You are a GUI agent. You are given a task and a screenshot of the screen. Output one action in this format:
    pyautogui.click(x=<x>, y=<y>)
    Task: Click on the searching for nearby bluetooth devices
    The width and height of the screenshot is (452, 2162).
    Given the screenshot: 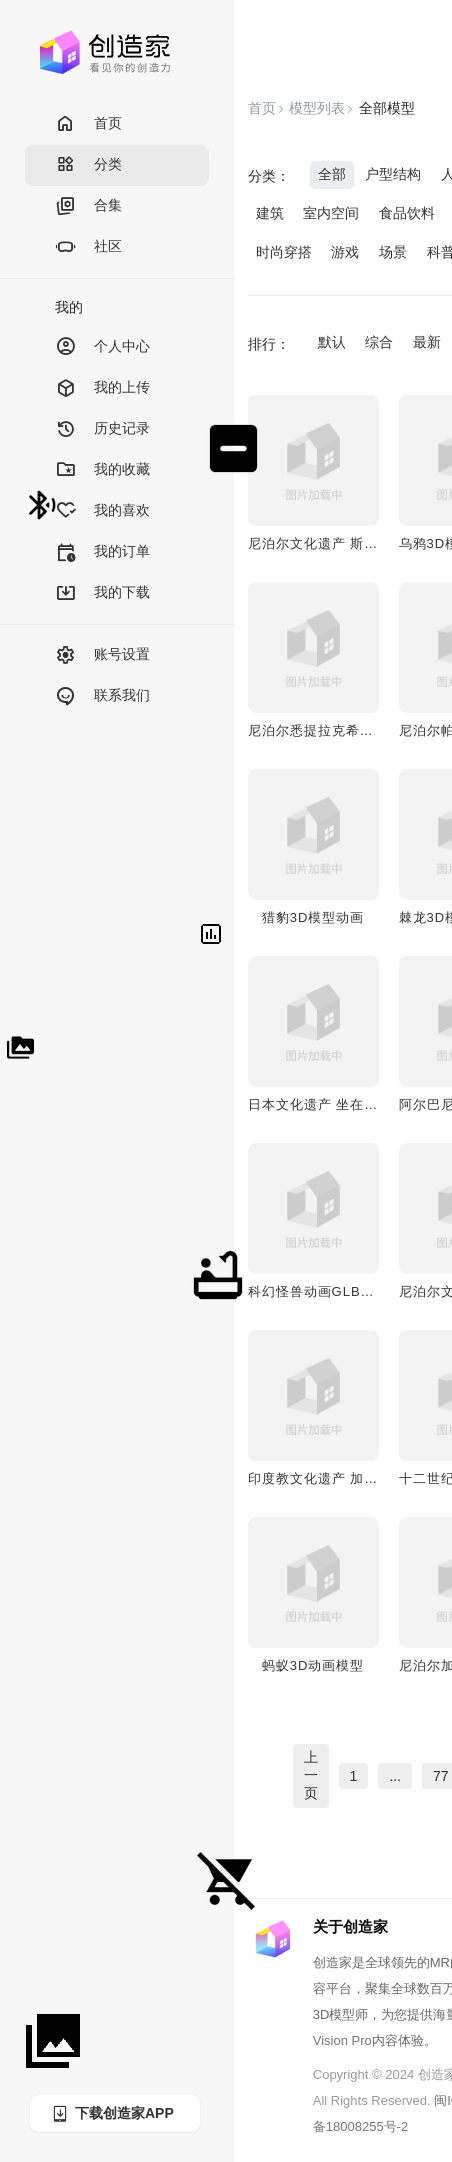 What is the action you would take?
    pyautogui.click(x=42, y=505)
    